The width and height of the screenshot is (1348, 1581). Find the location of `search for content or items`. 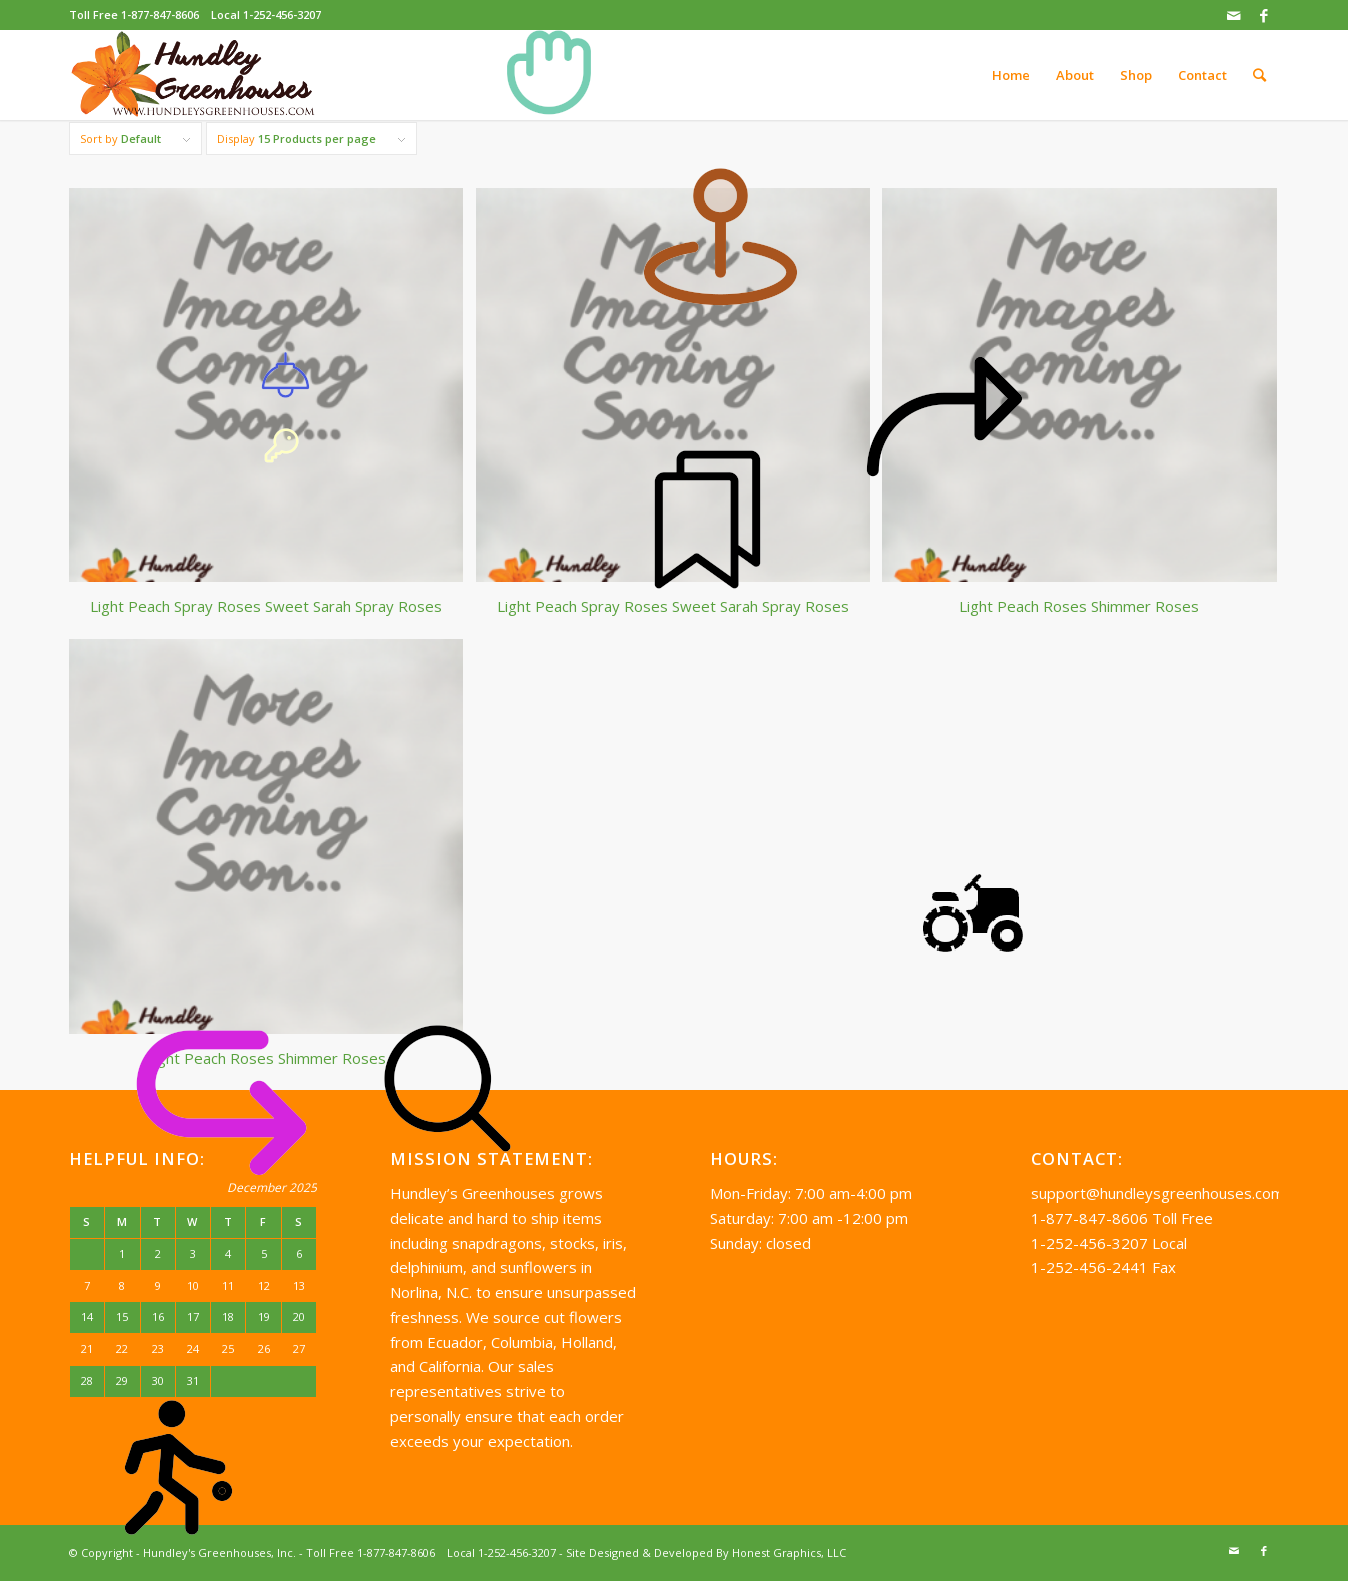

search for content or items is located at coordinates (447, 1088).